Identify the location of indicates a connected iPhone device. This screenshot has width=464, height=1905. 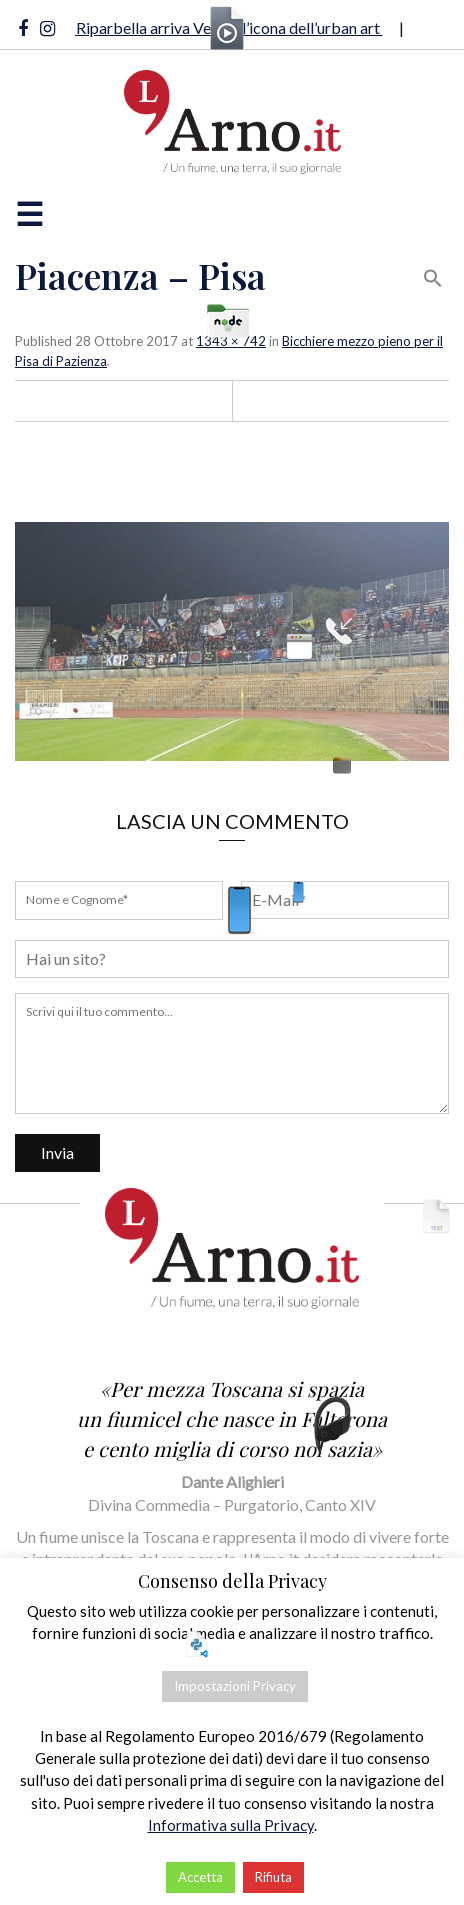
(239, 910).